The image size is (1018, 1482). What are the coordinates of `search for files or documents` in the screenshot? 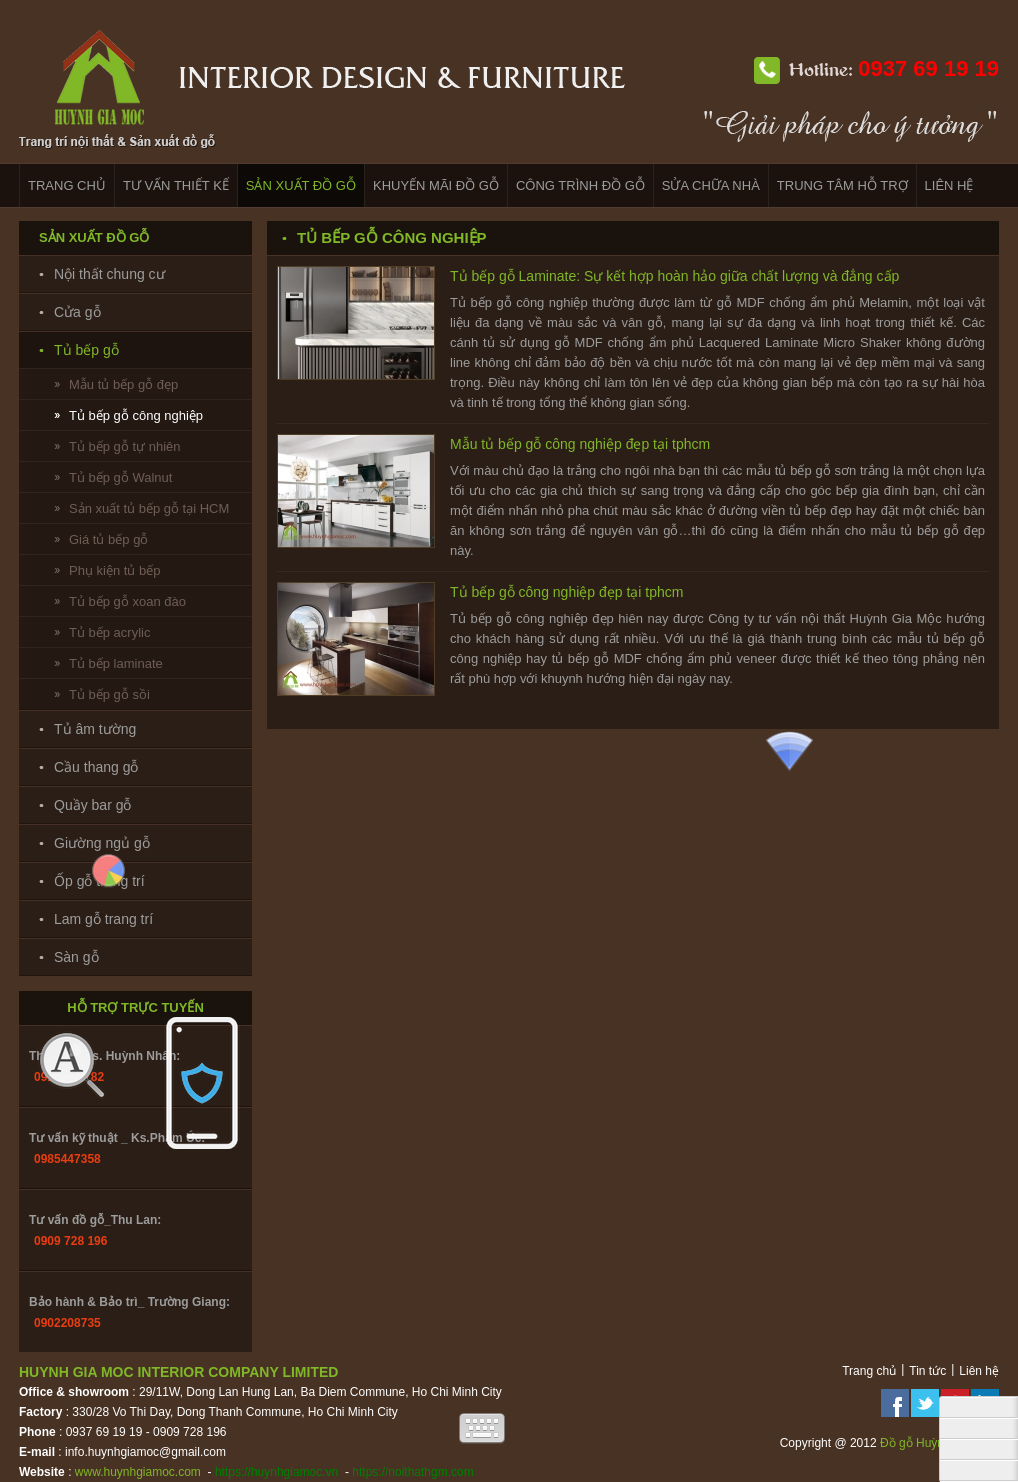 It's located at (71, 1064).